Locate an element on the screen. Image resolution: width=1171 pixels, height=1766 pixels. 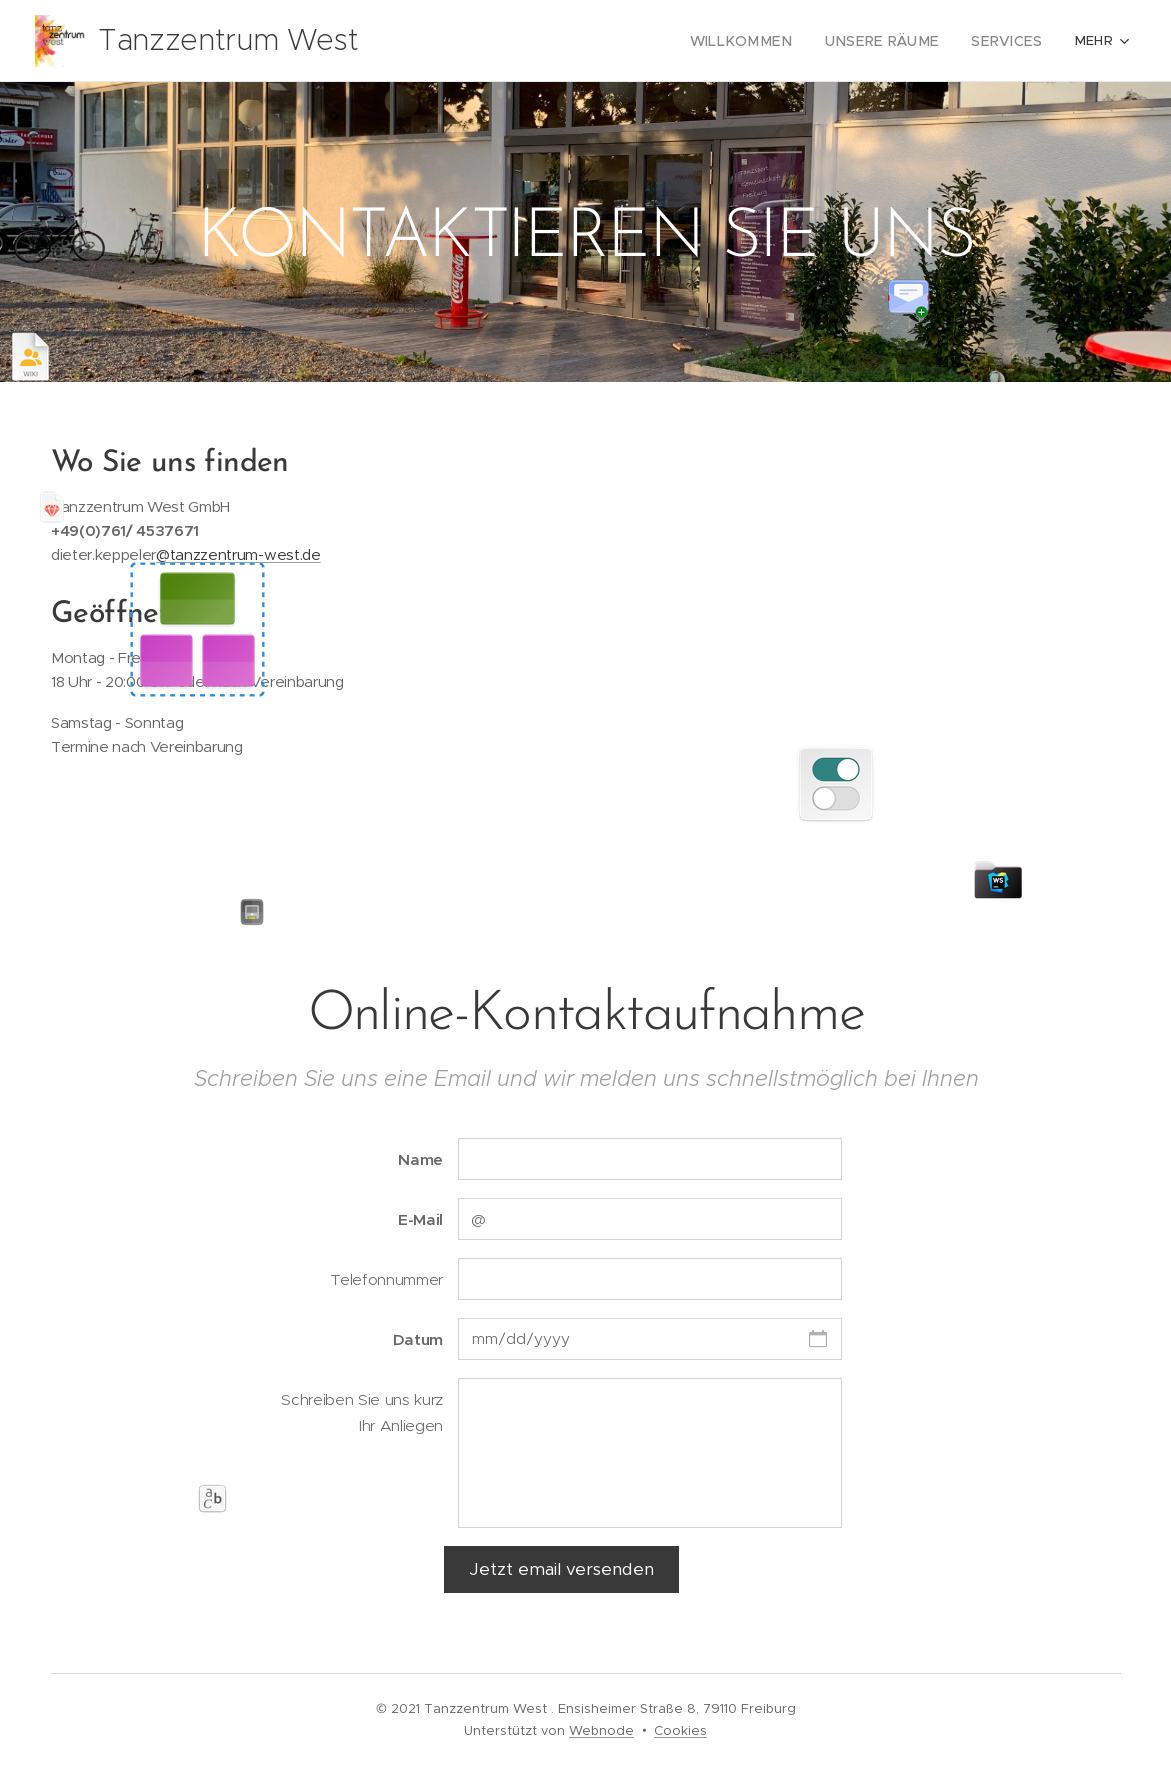
access font and typography settings is located at coordinates (212, 1498).